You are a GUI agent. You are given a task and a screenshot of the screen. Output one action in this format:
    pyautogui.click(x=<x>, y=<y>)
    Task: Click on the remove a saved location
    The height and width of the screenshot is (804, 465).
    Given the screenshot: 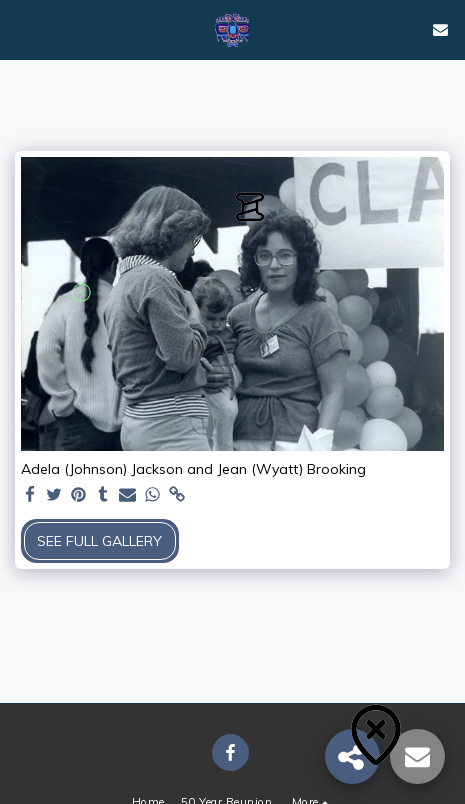 What is the action you would take?
    pyautogui.click(x=376, y=735)
    